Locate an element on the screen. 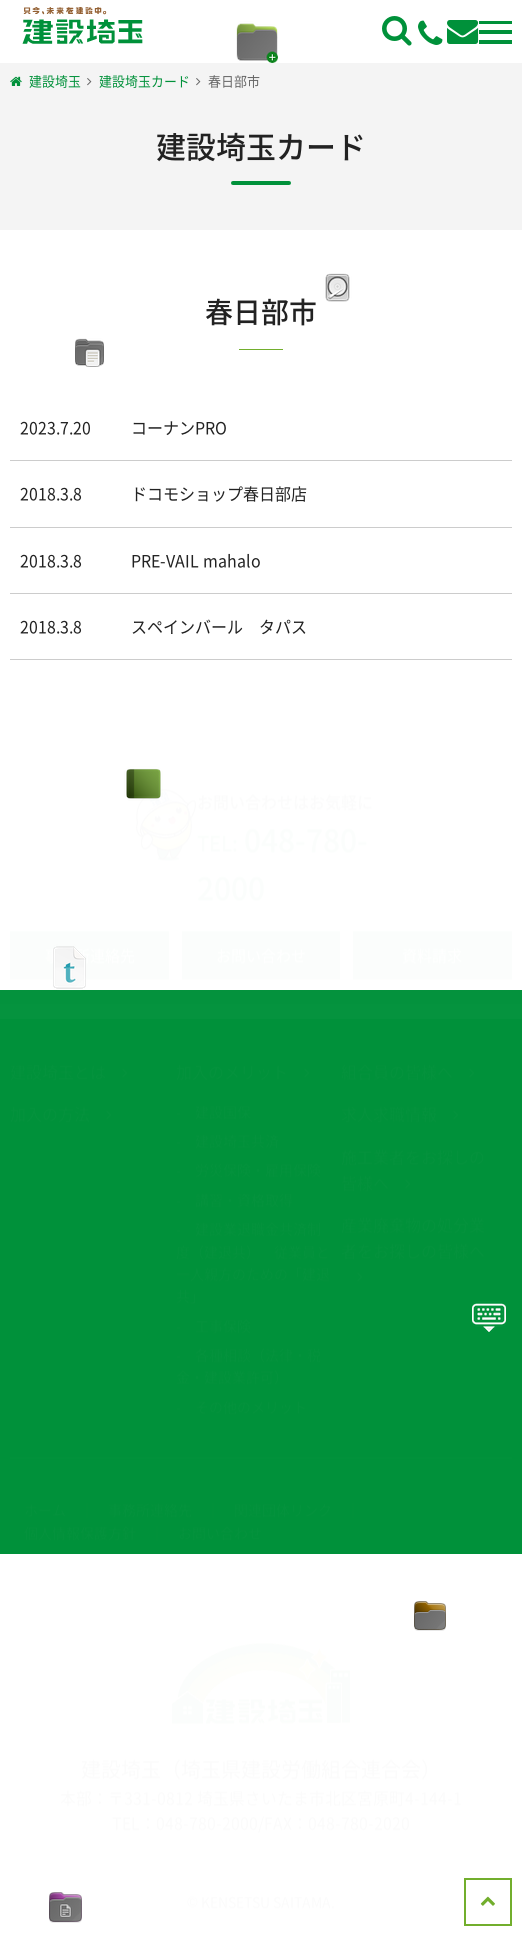 The image size is (522, 1936). open a file from your computer is located at coordinates (89, 352).